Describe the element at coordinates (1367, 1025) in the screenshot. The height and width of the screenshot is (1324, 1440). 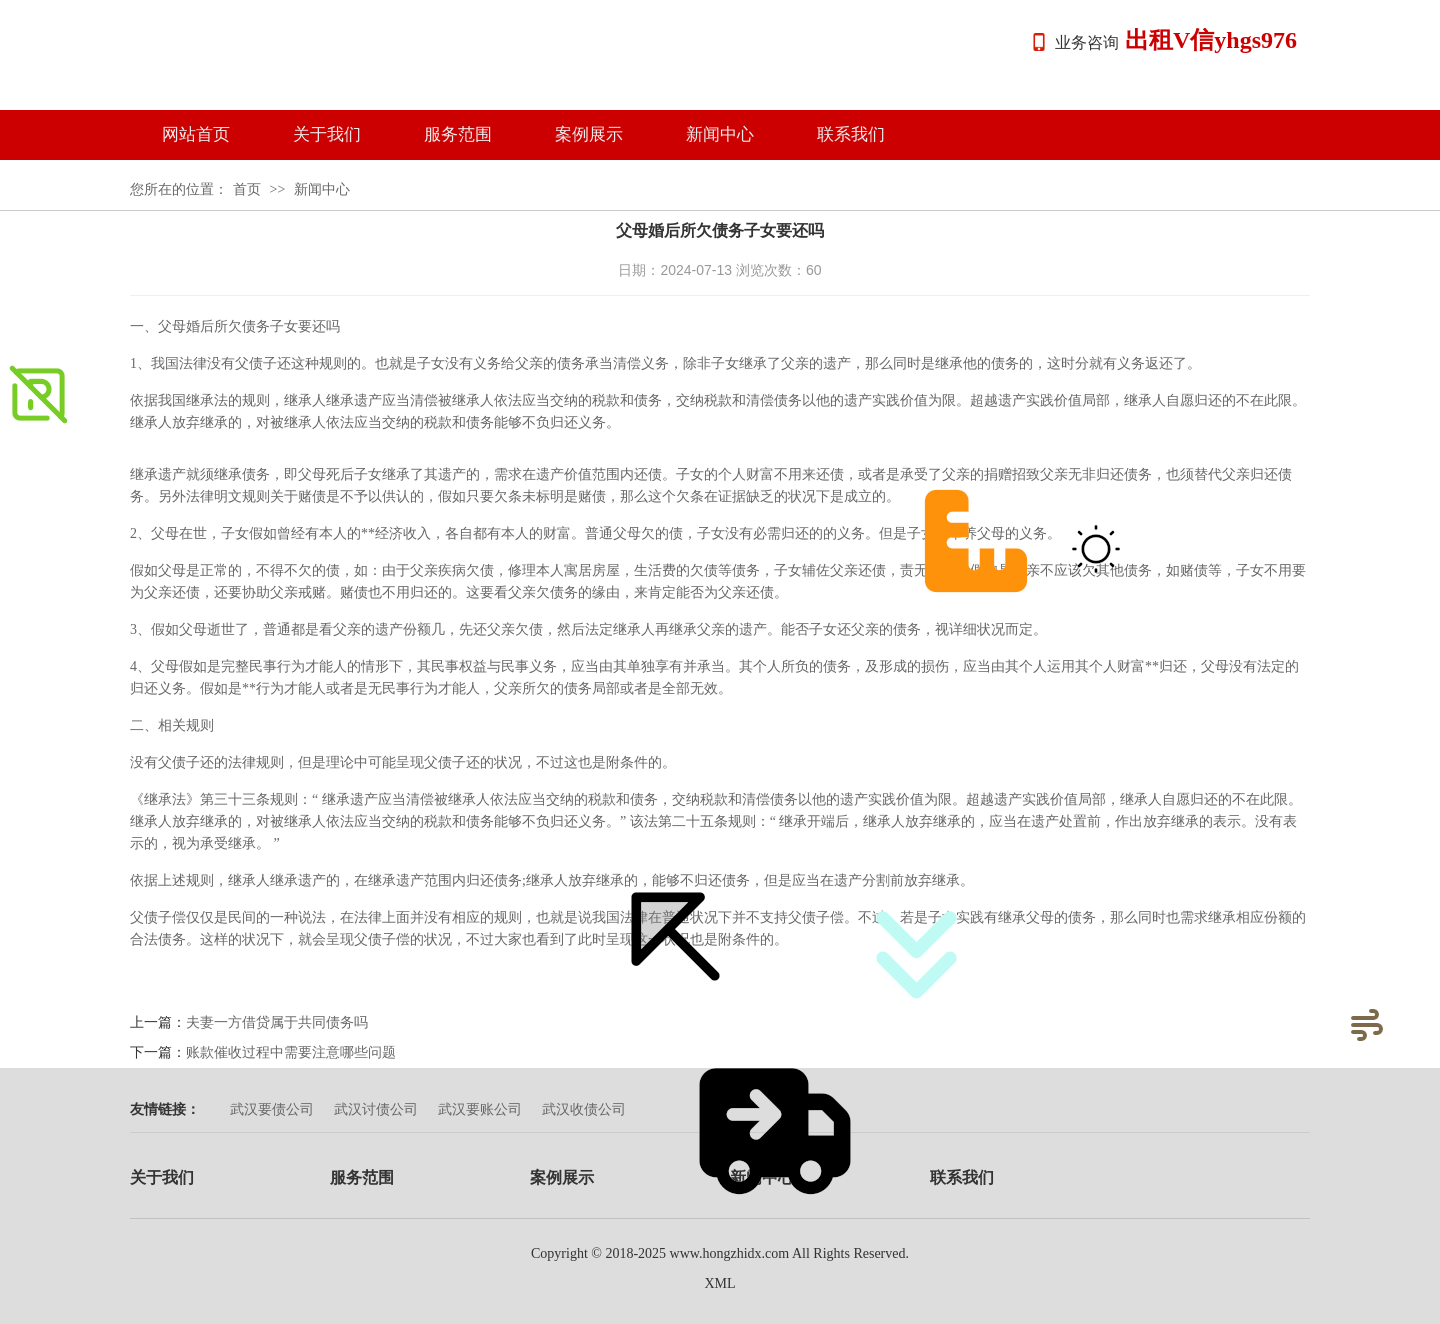
I see `indicates current wind conditions` at that location.